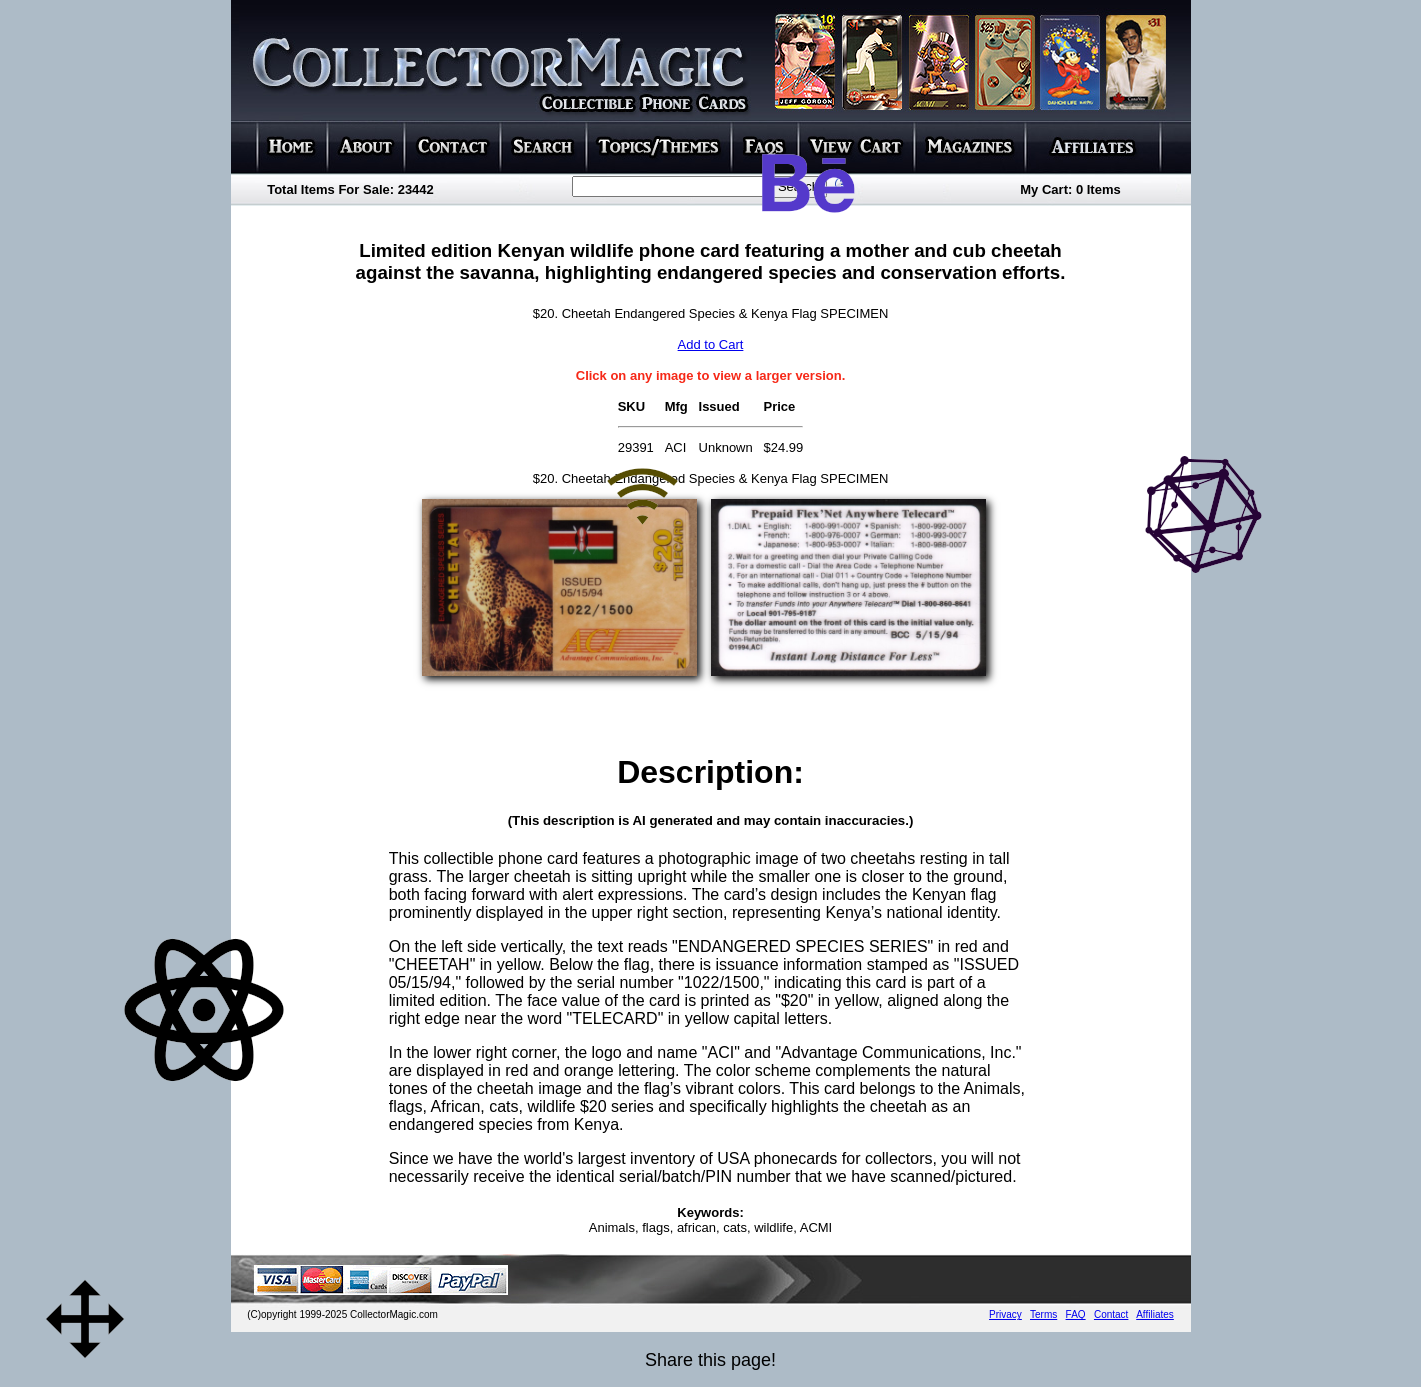 The width and height of the screenshot is (1421, 1387). What do you see at coordinates (642, 496) in the screenshot?
I see `indicates wireless network connection status` at bounding box center [642, 496].